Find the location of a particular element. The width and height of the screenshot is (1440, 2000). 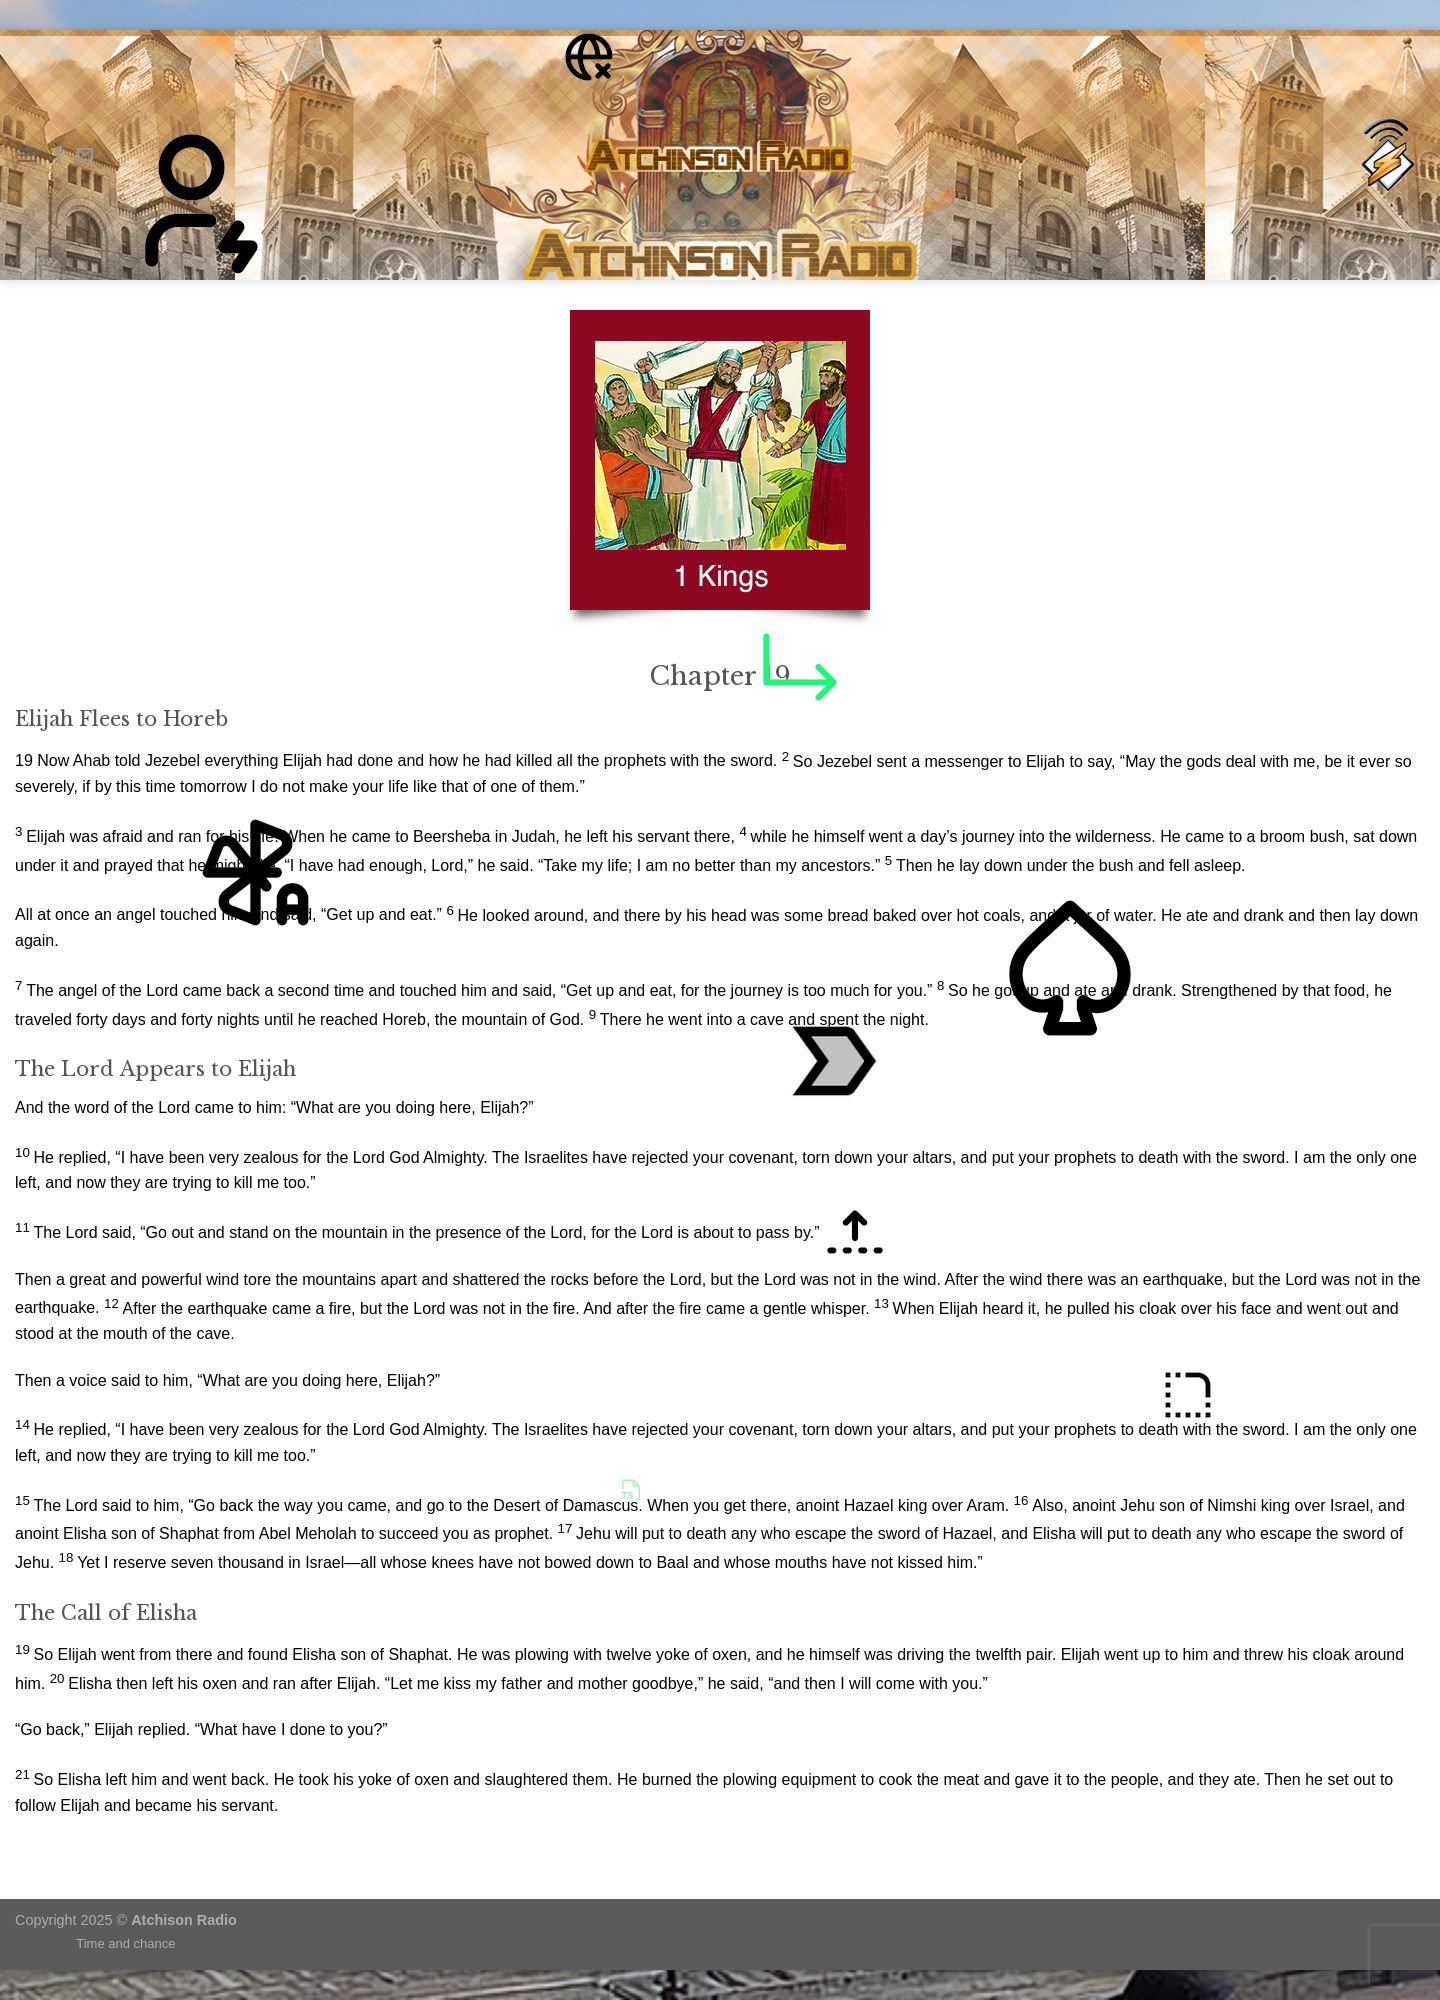

redirect or forward content is located at coordinates (800, 667).